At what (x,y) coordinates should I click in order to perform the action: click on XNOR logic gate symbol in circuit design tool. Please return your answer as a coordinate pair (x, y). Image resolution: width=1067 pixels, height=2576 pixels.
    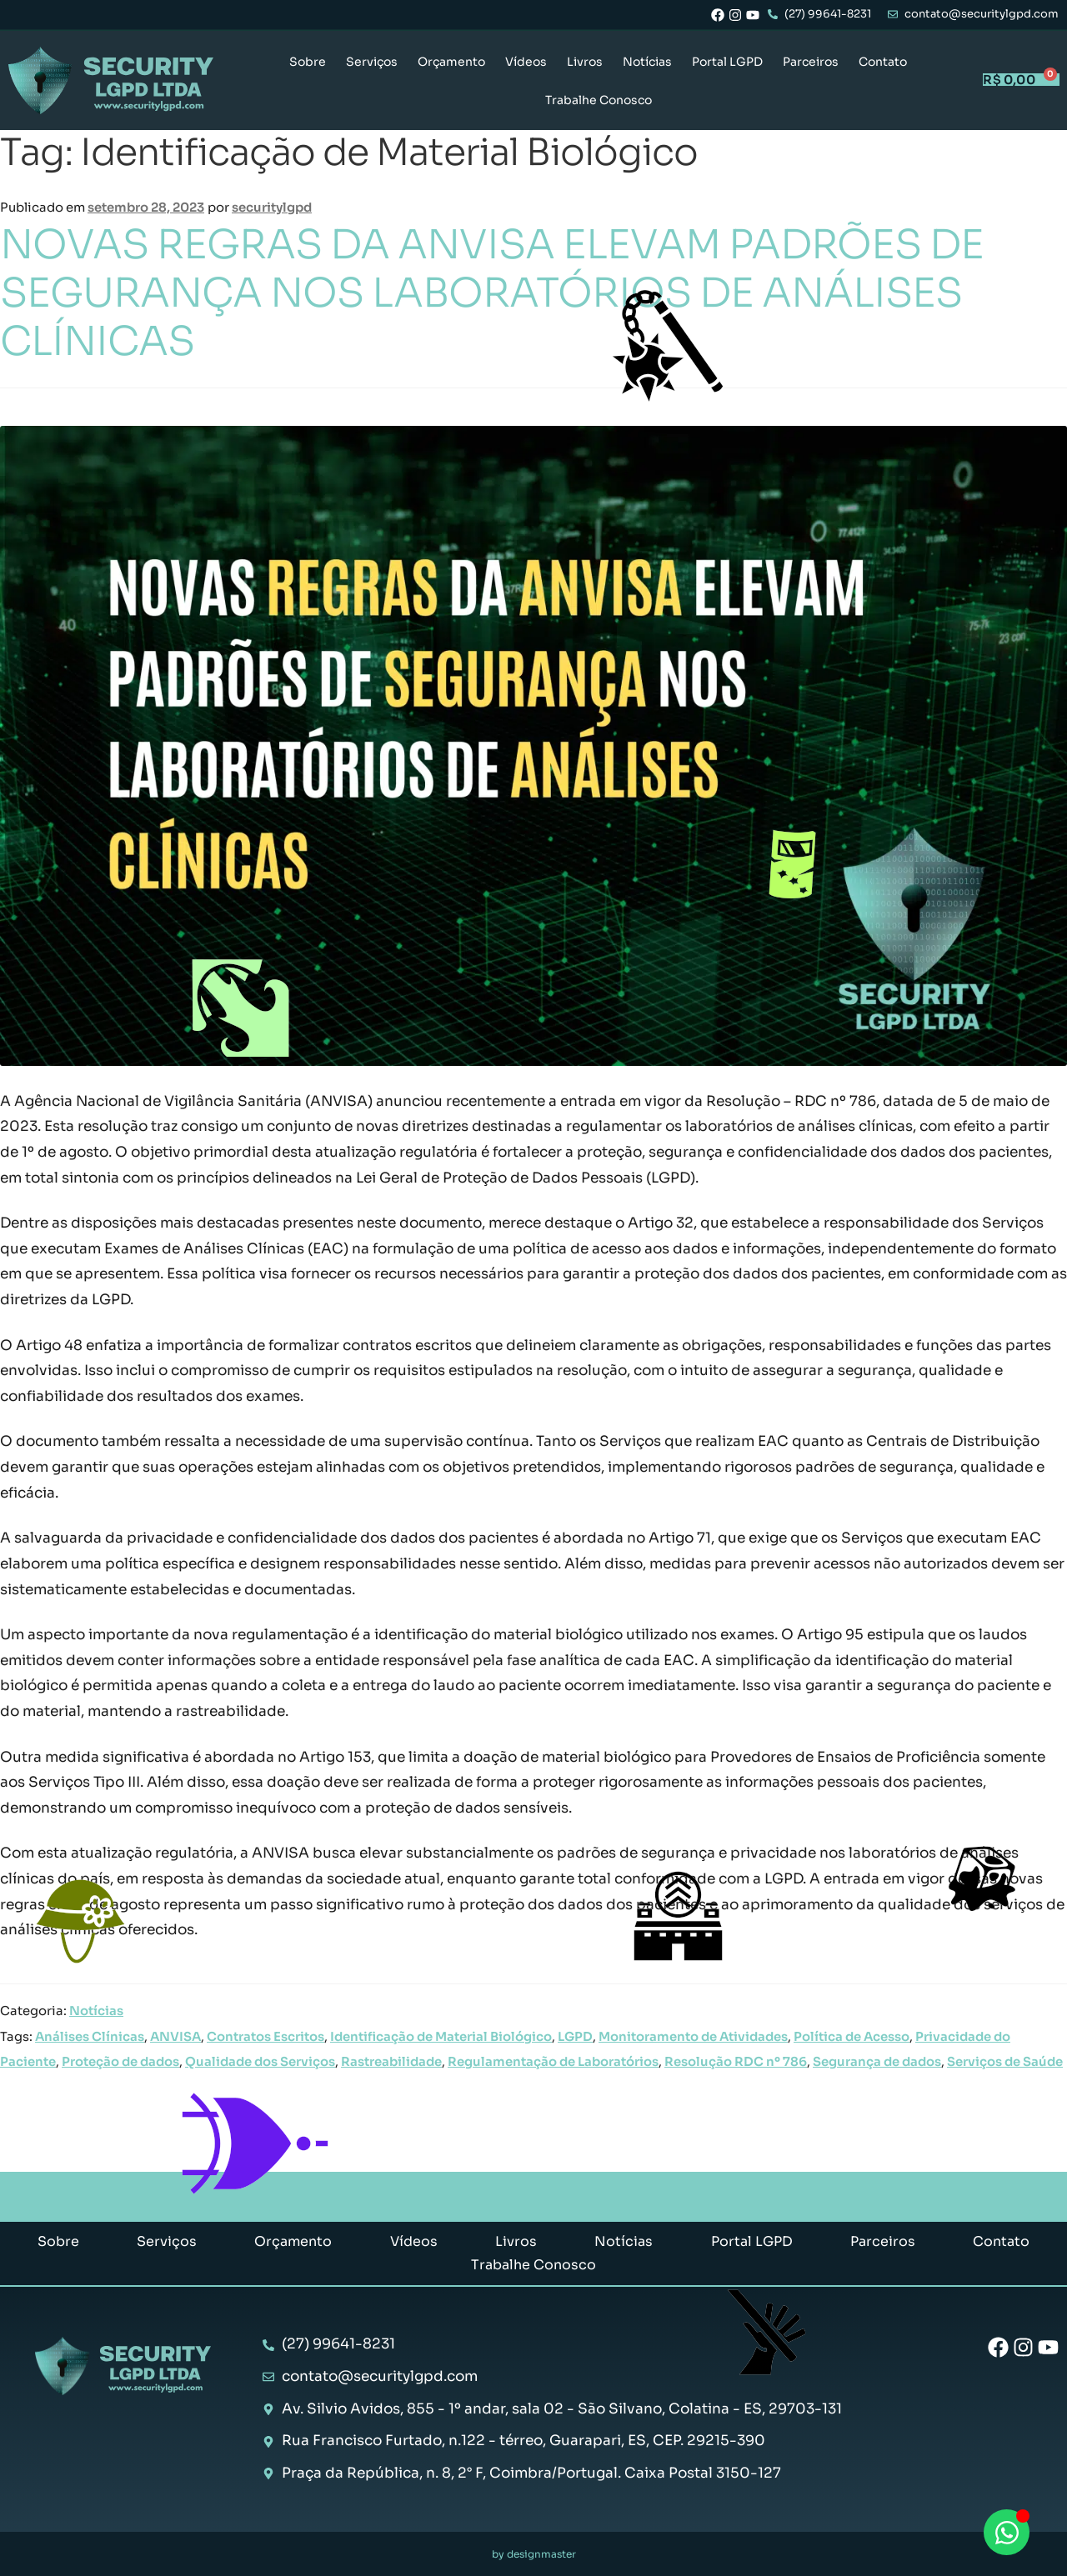
    Looking at the image, I should click on (255, 2143).